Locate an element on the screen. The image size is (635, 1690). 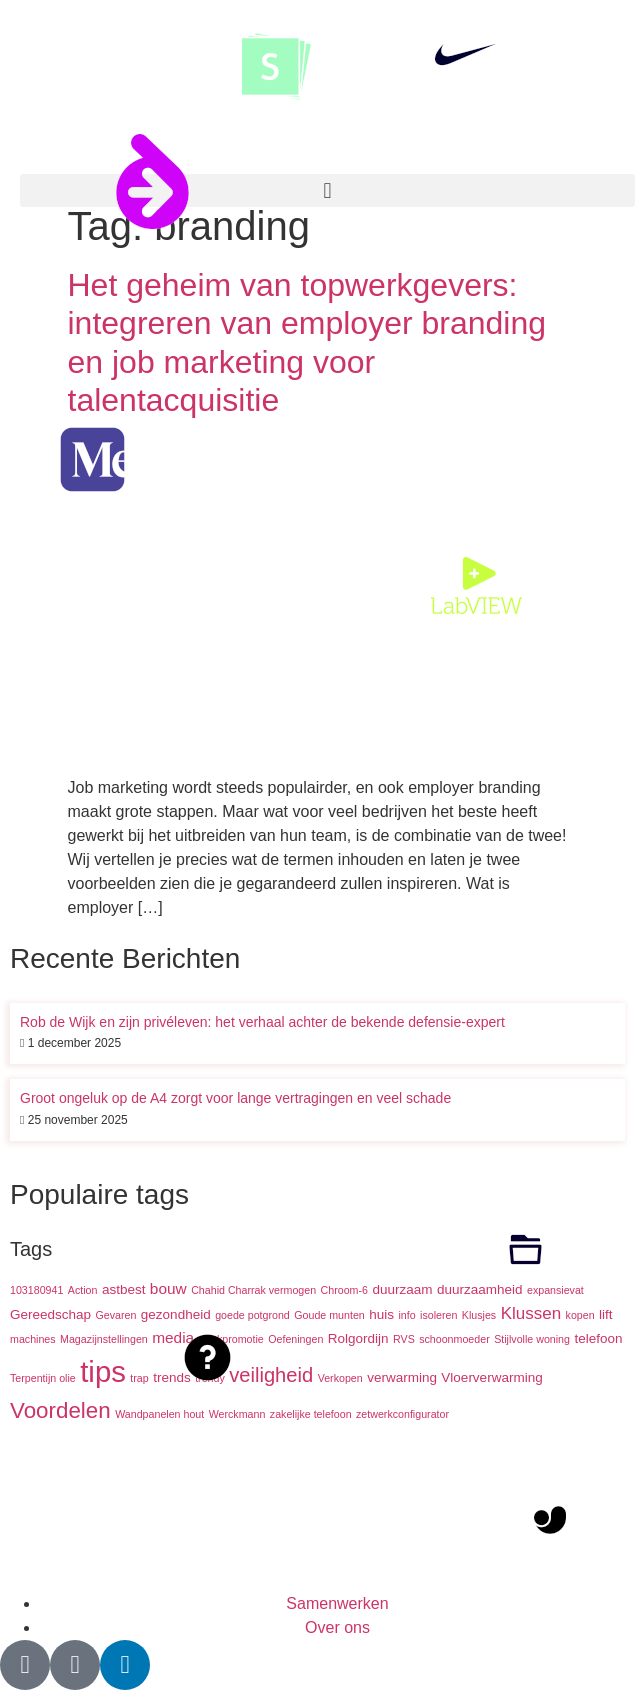
Nike brand logo is located at coordinates (465, 54).